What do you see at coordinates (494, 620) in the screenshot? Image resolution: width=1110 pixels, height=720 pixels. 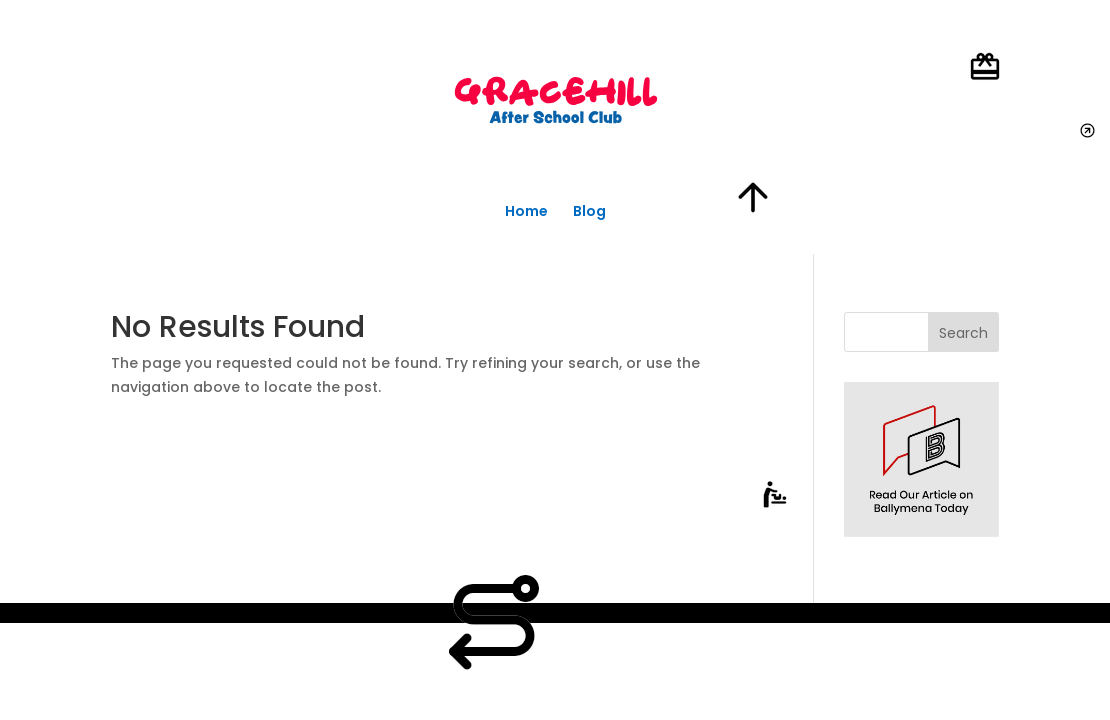 I see `turn left ahead in navigation` at bounding box center [494, 620].